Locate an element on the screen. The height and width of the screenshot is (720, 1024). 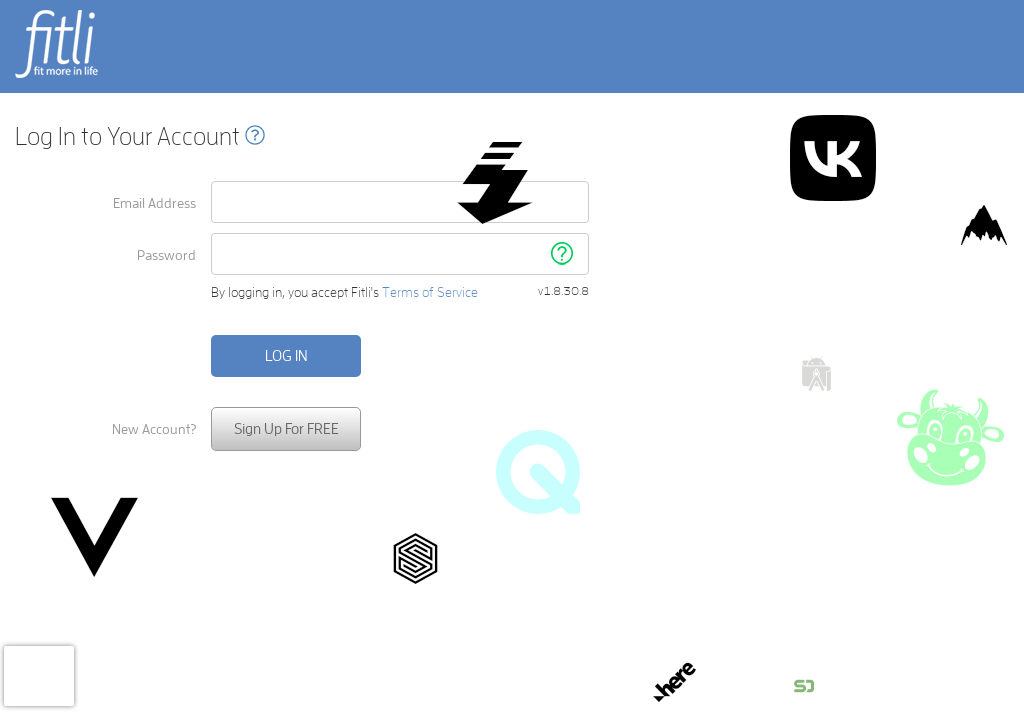
quicktime media player logo is located at coordinates (538, 472).